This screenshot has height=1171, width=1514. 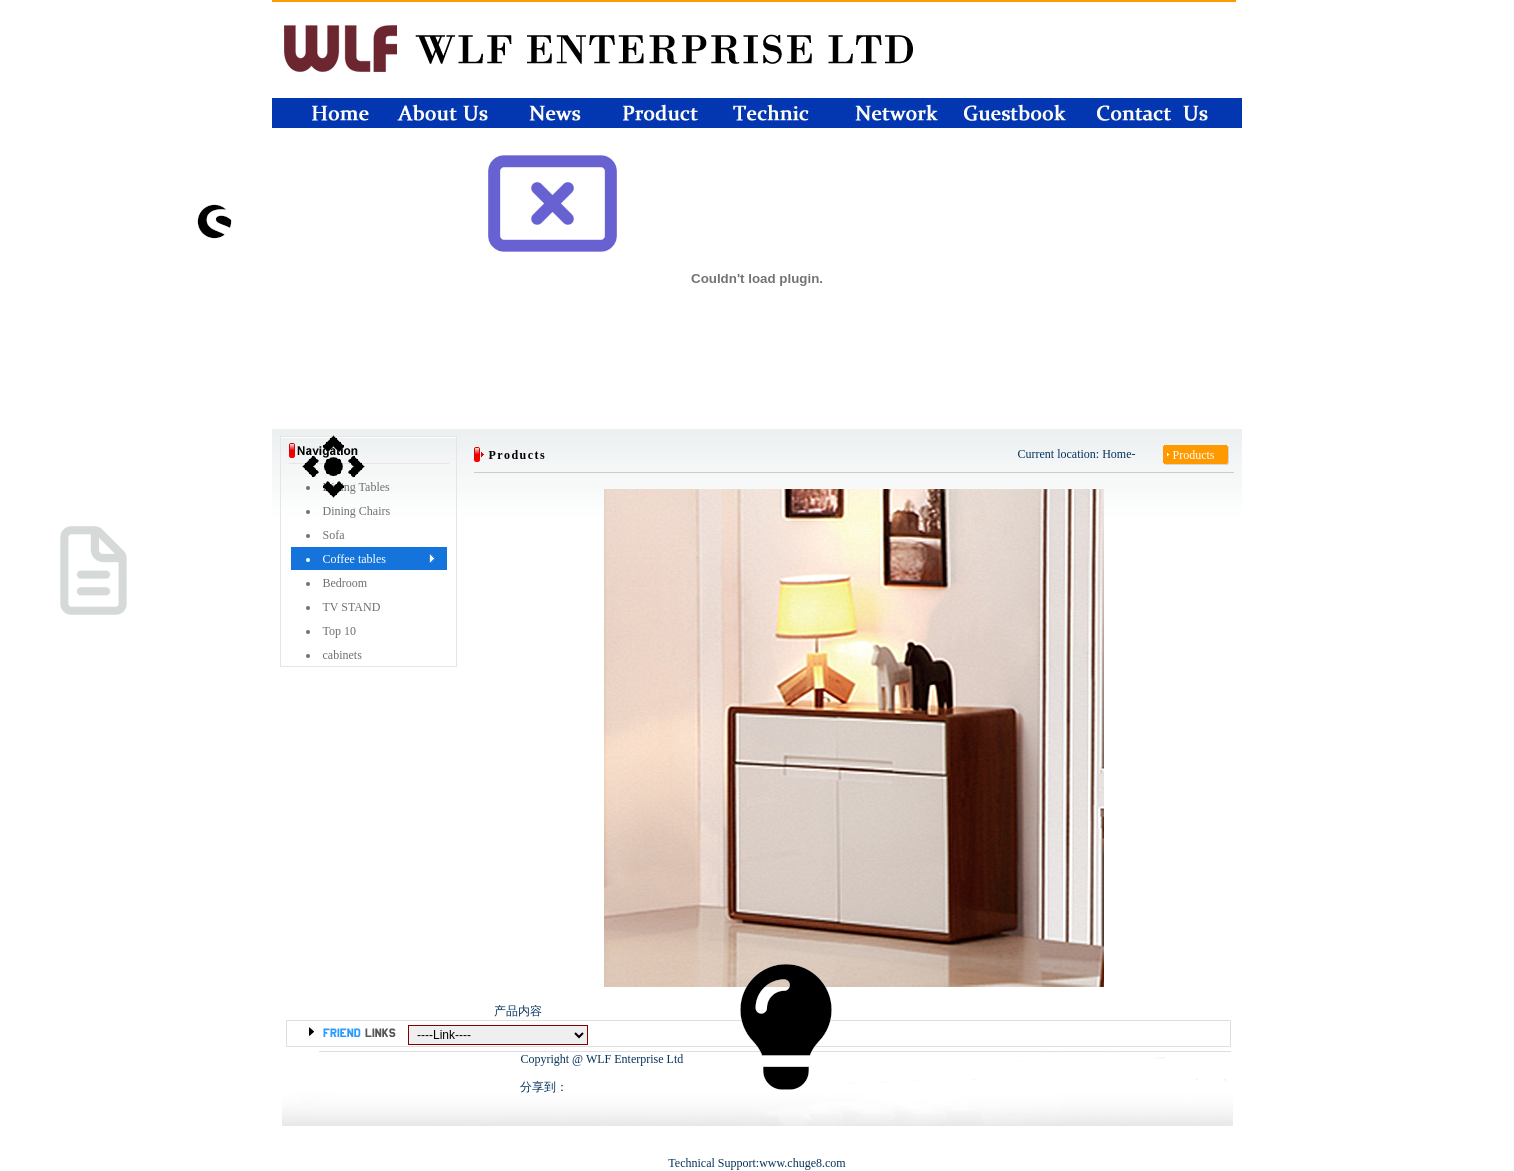 What do you see at coordinates (552, 203) in the screenshot?
I see `close or dismiss a window` at bounding box center [552, 203].